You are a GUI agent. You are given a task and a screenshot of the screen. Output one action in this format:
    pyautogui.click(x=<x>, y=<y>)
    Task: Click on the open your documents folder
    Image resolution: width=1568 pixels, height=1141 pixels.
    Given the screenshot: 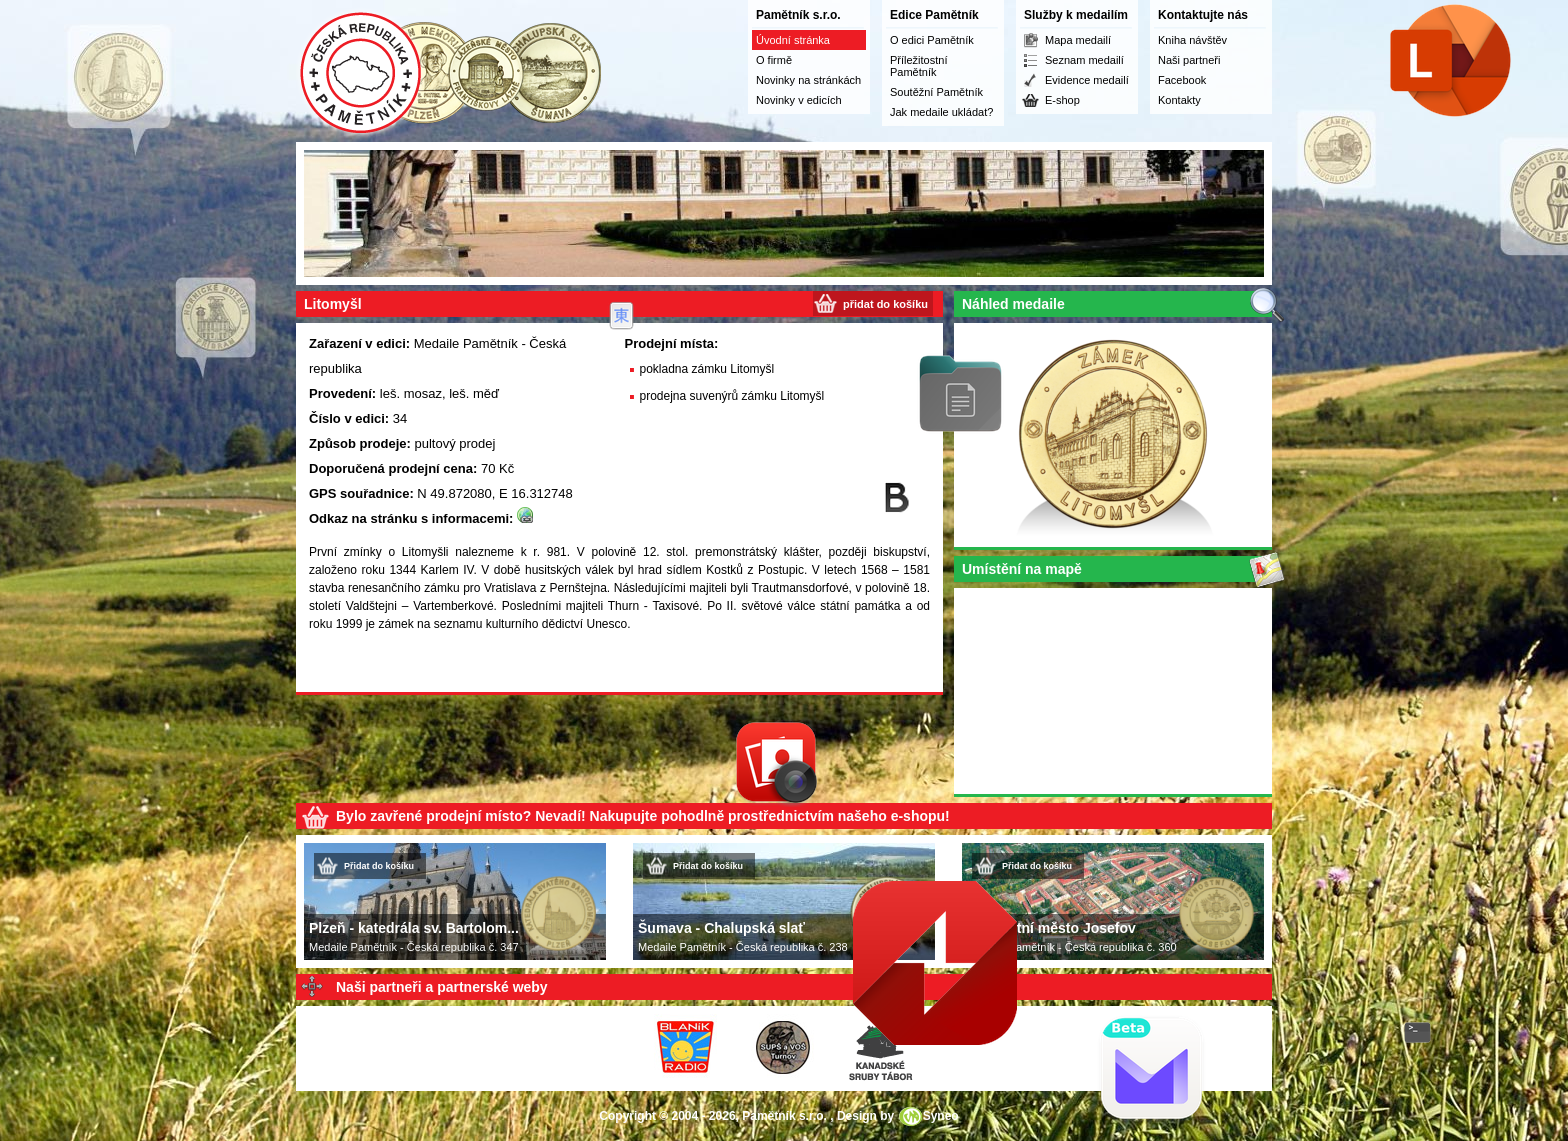 What is the action you would take?
    pyautogui.click(x=960, y=393)
    